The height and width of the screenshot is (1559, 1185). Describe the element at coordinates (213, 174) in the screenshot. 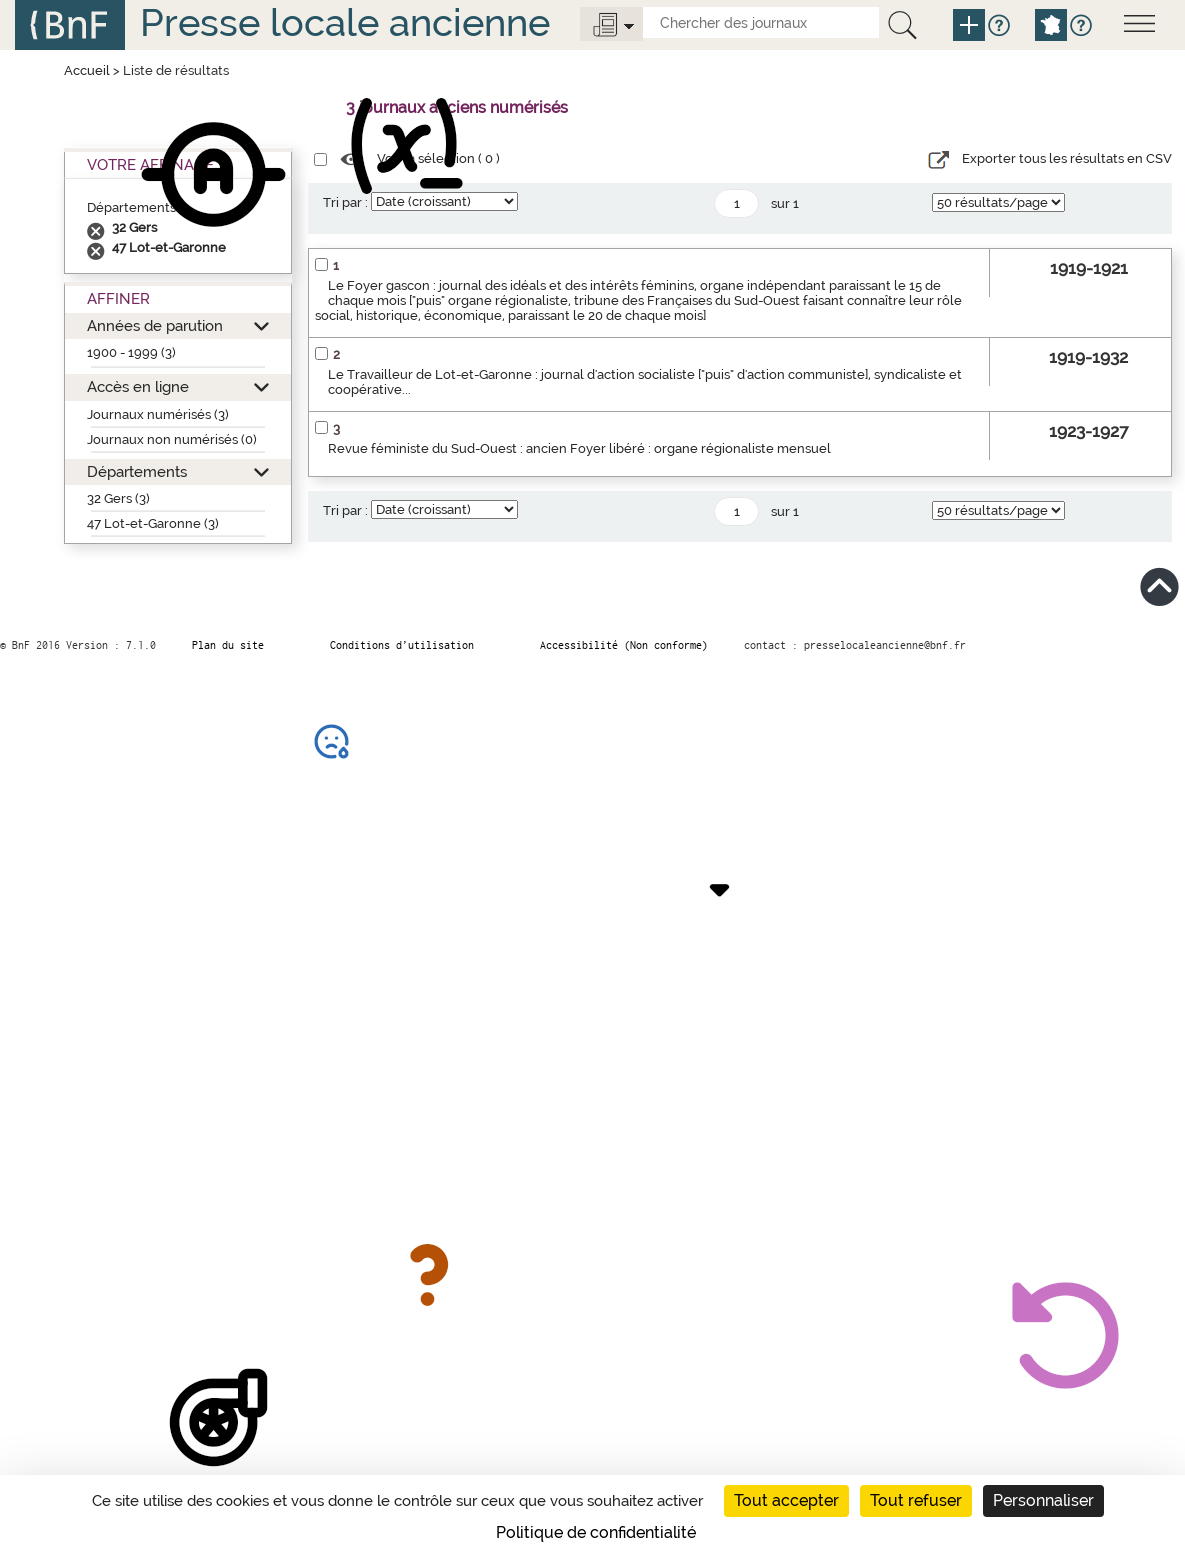

I see `ammeter symbol for circuit diagrams` at that location.